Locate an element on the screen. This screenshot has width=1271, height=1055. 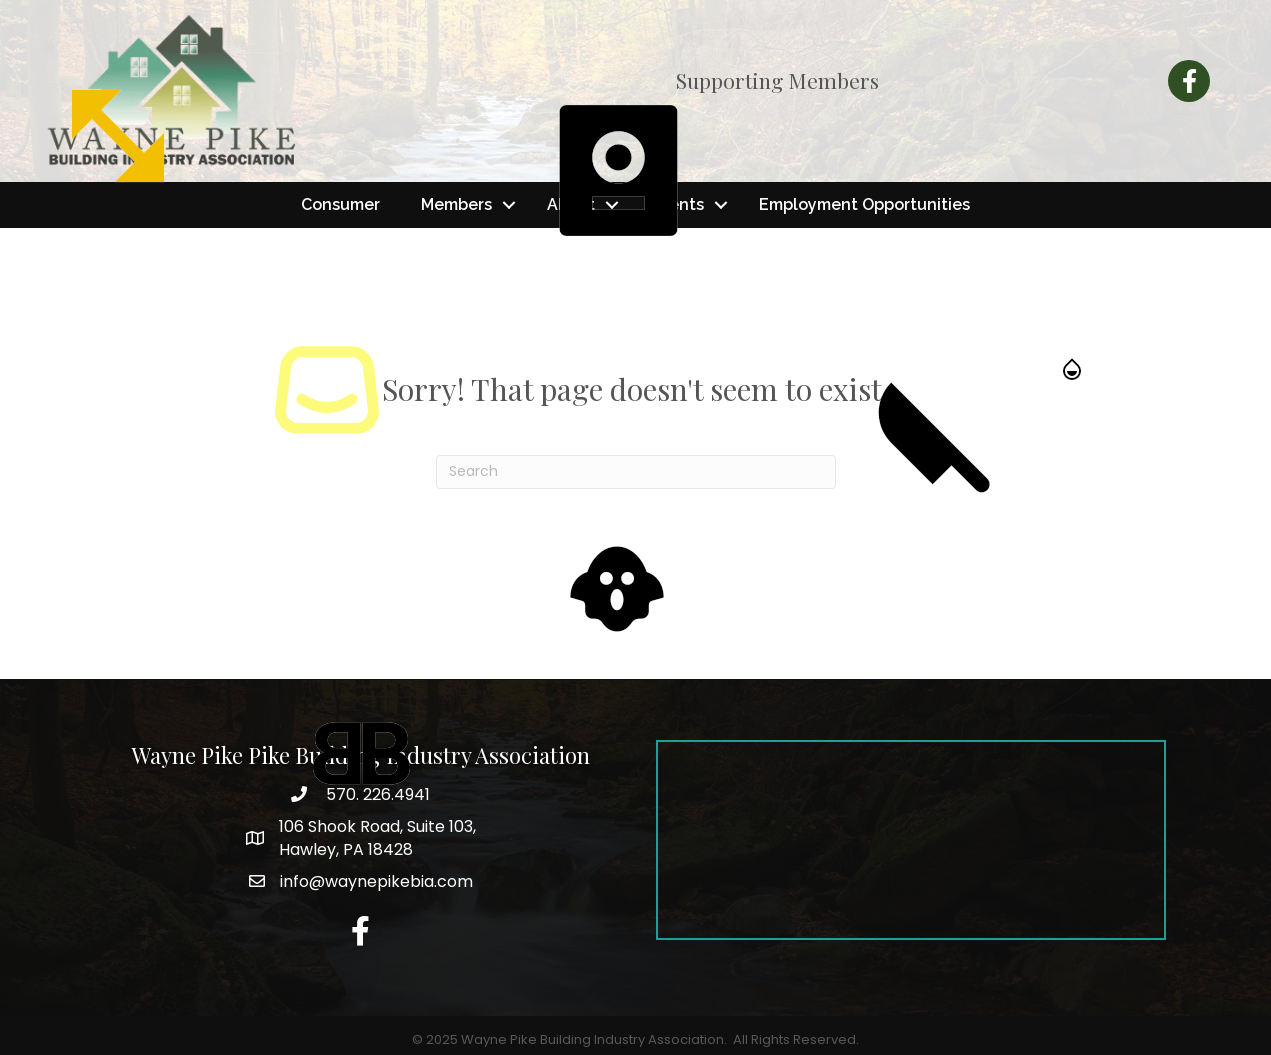
kitchen or cooking-related feature is located at coordinates (932, 439).